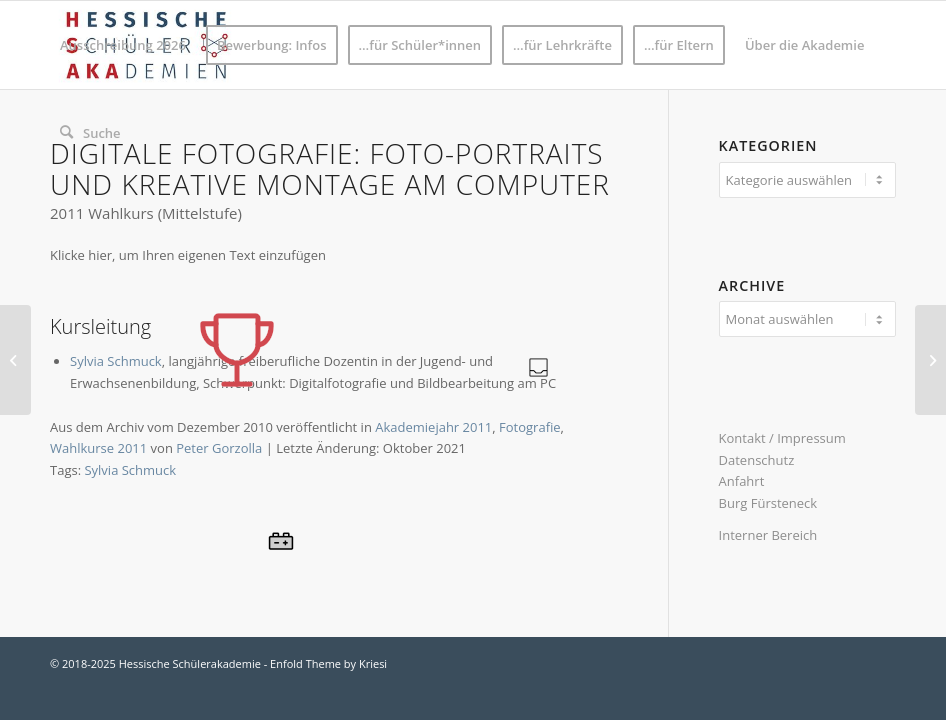  What do you see at coordinates (281, 542) in the screenshot?
I see `view car battery status` at bounding box center [281, 542].